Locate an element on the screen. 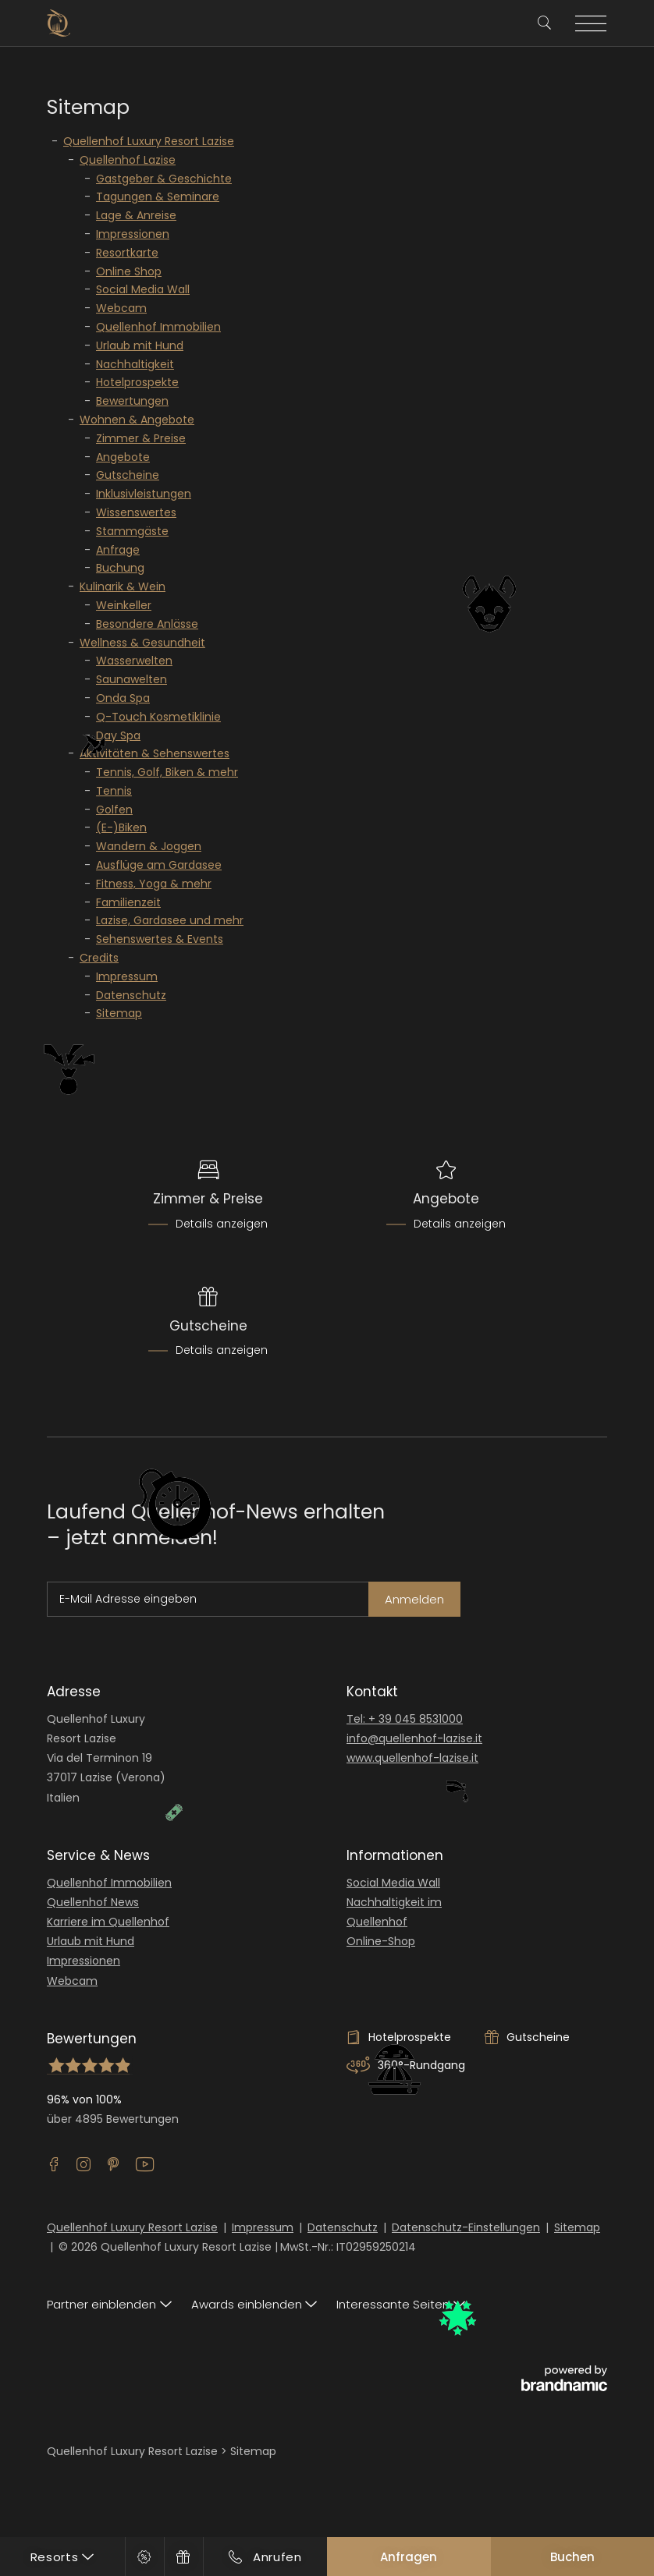 The width and height of the screenshot is (654, 2576). view star formation or constellation pattern is located at coordinates (457, 2317).